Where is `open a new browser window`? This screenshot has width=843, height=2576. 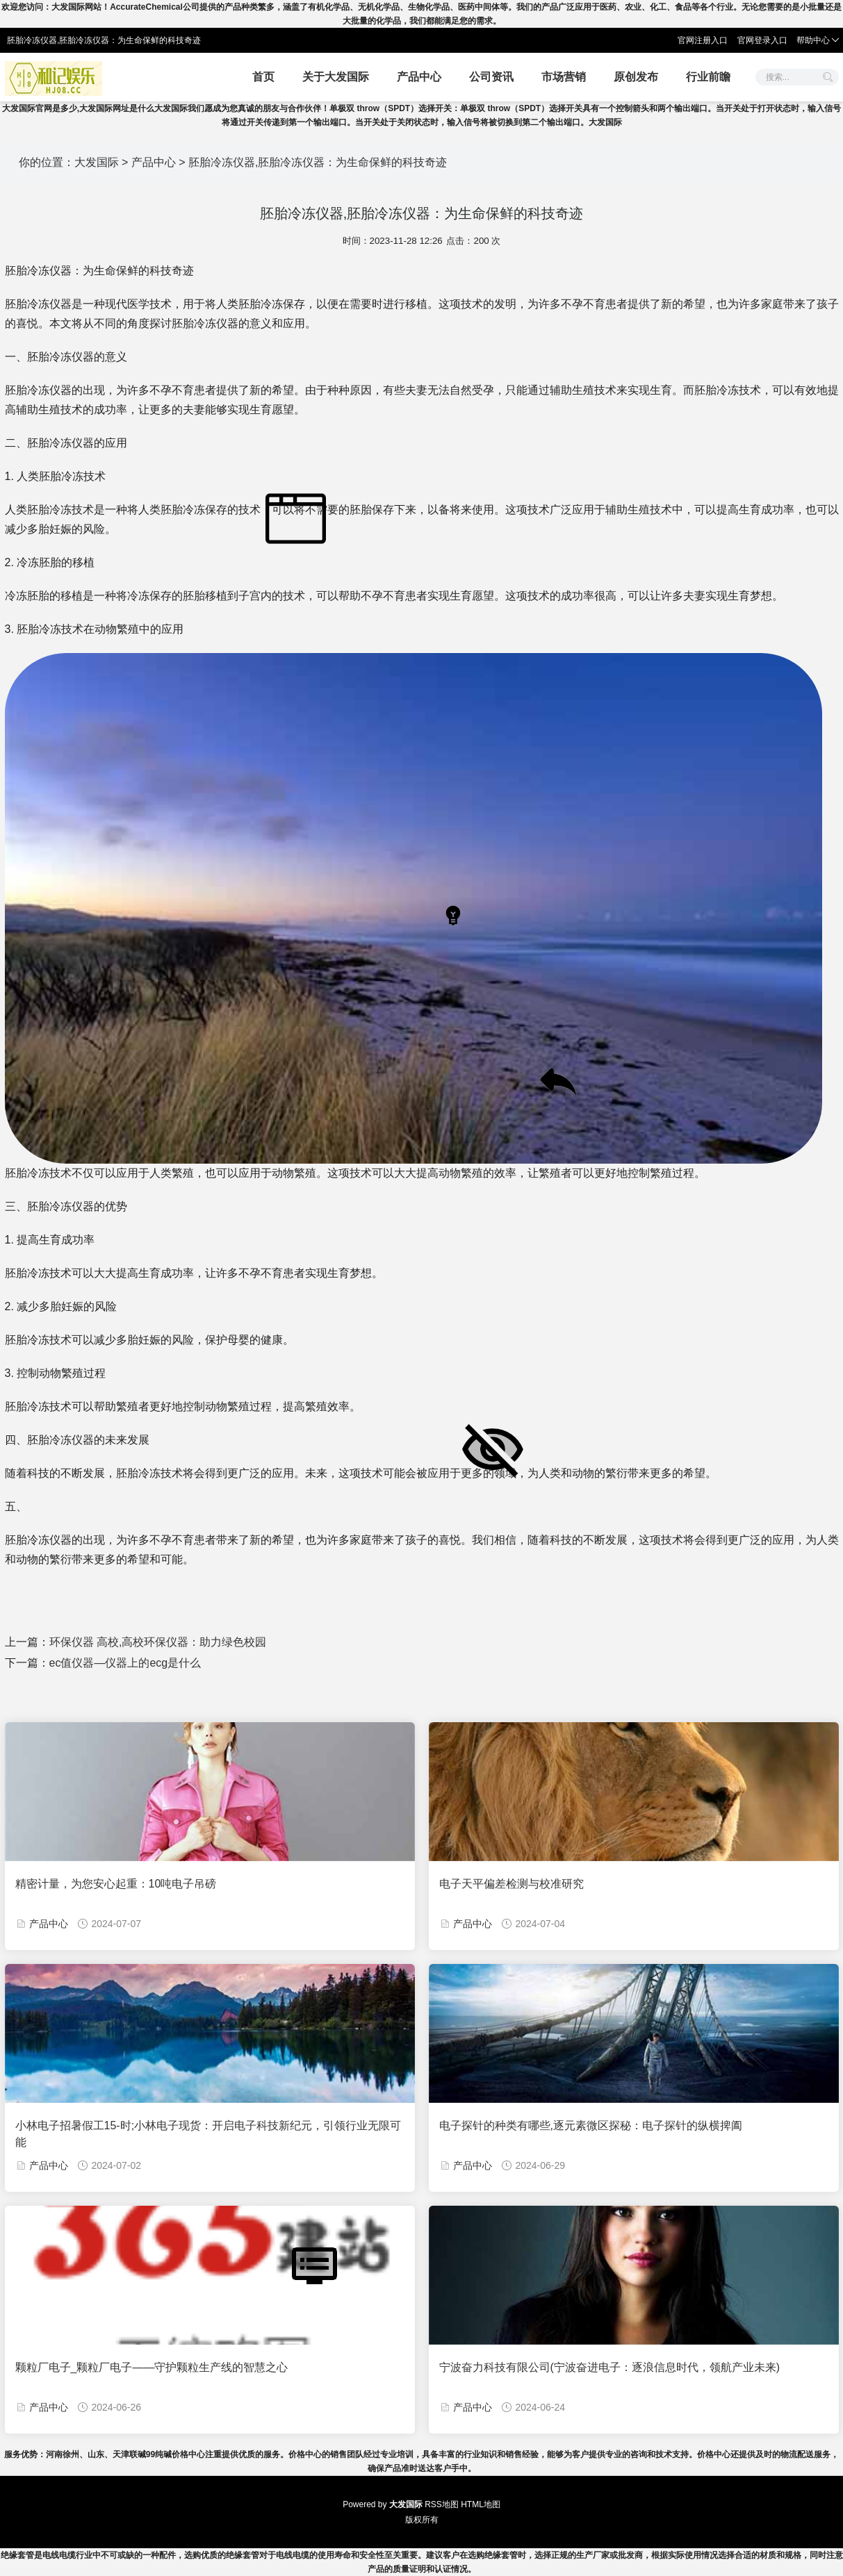
open a new browser window is located at coordinates (295, 518).